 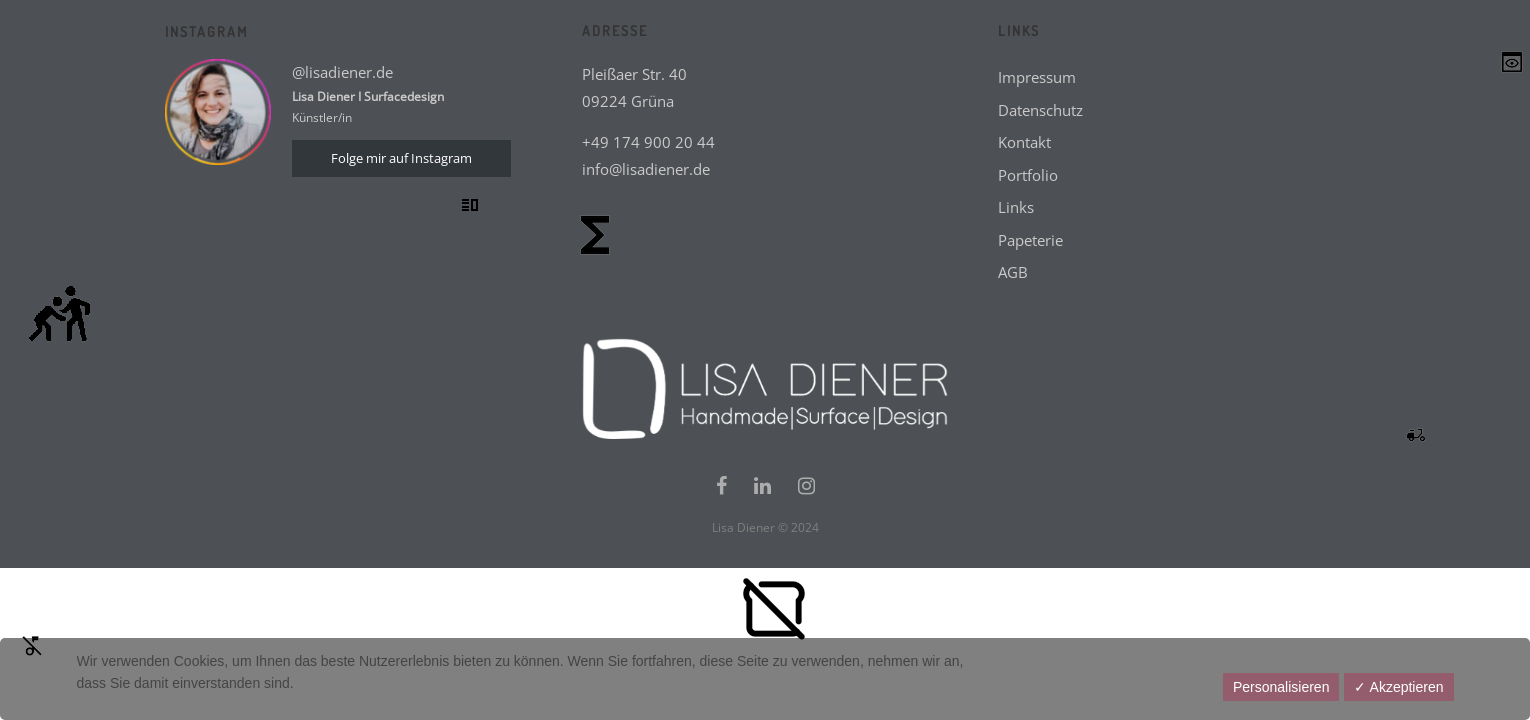 I want to click on mute or disable music playback, so click(x=32, y=646).